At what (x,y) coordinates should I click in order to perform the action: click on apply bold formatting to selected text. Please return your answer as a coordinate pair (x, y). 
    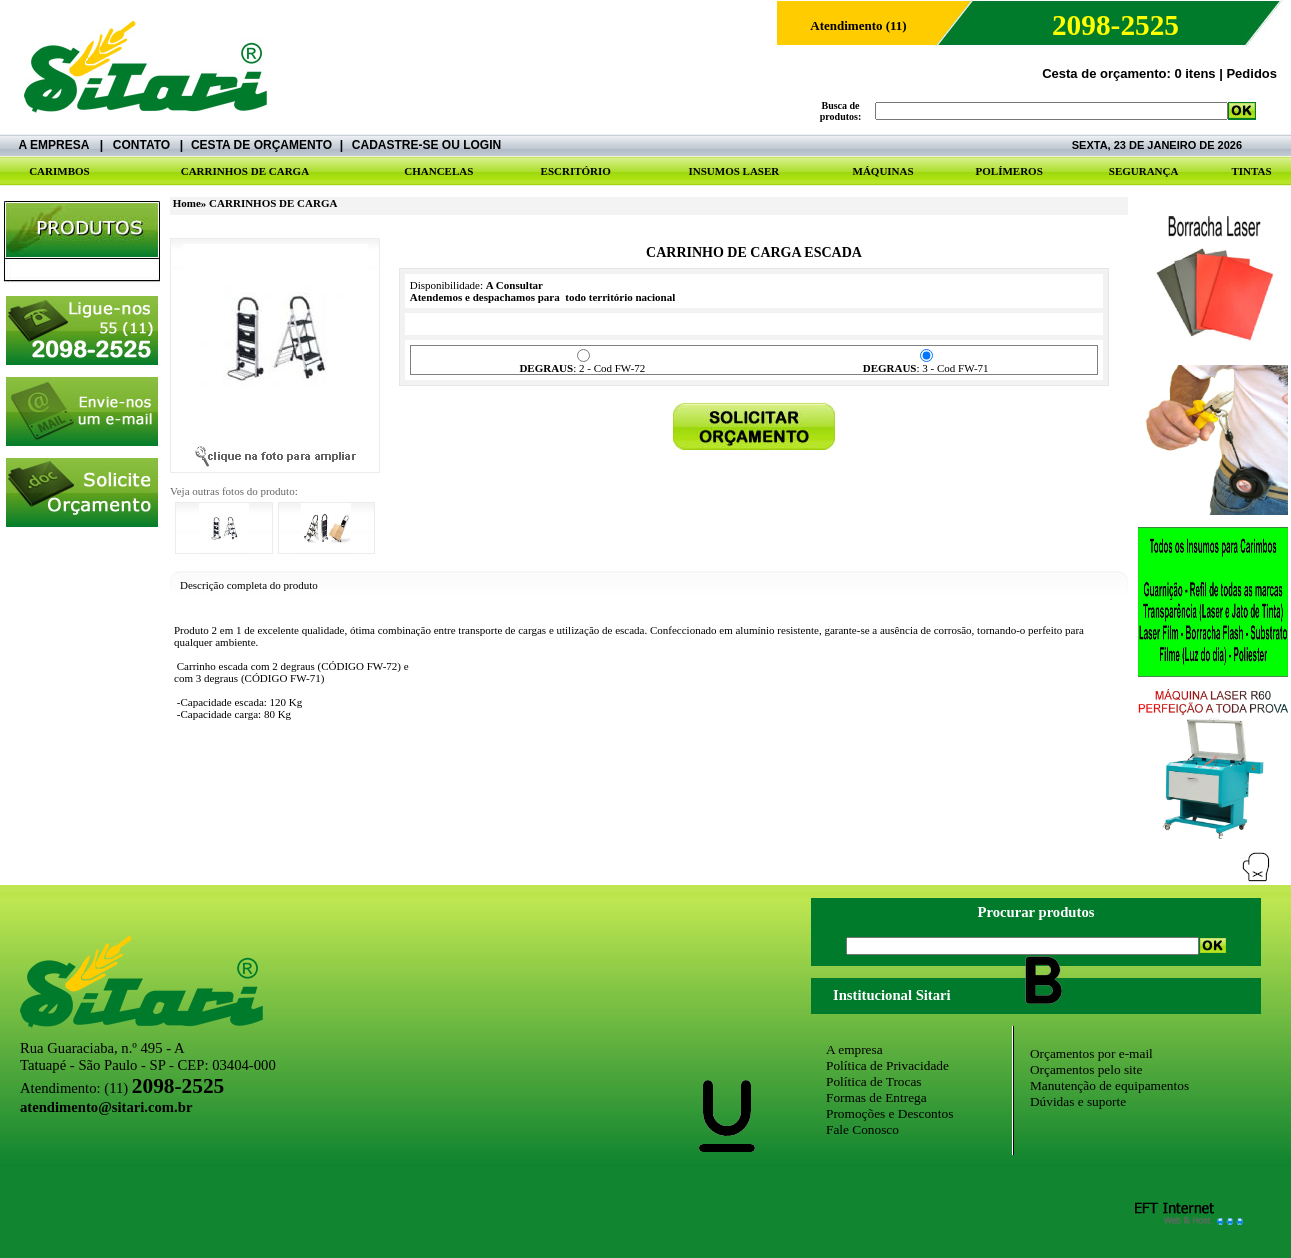
    Looking at the image, I should click on (1042, 983).